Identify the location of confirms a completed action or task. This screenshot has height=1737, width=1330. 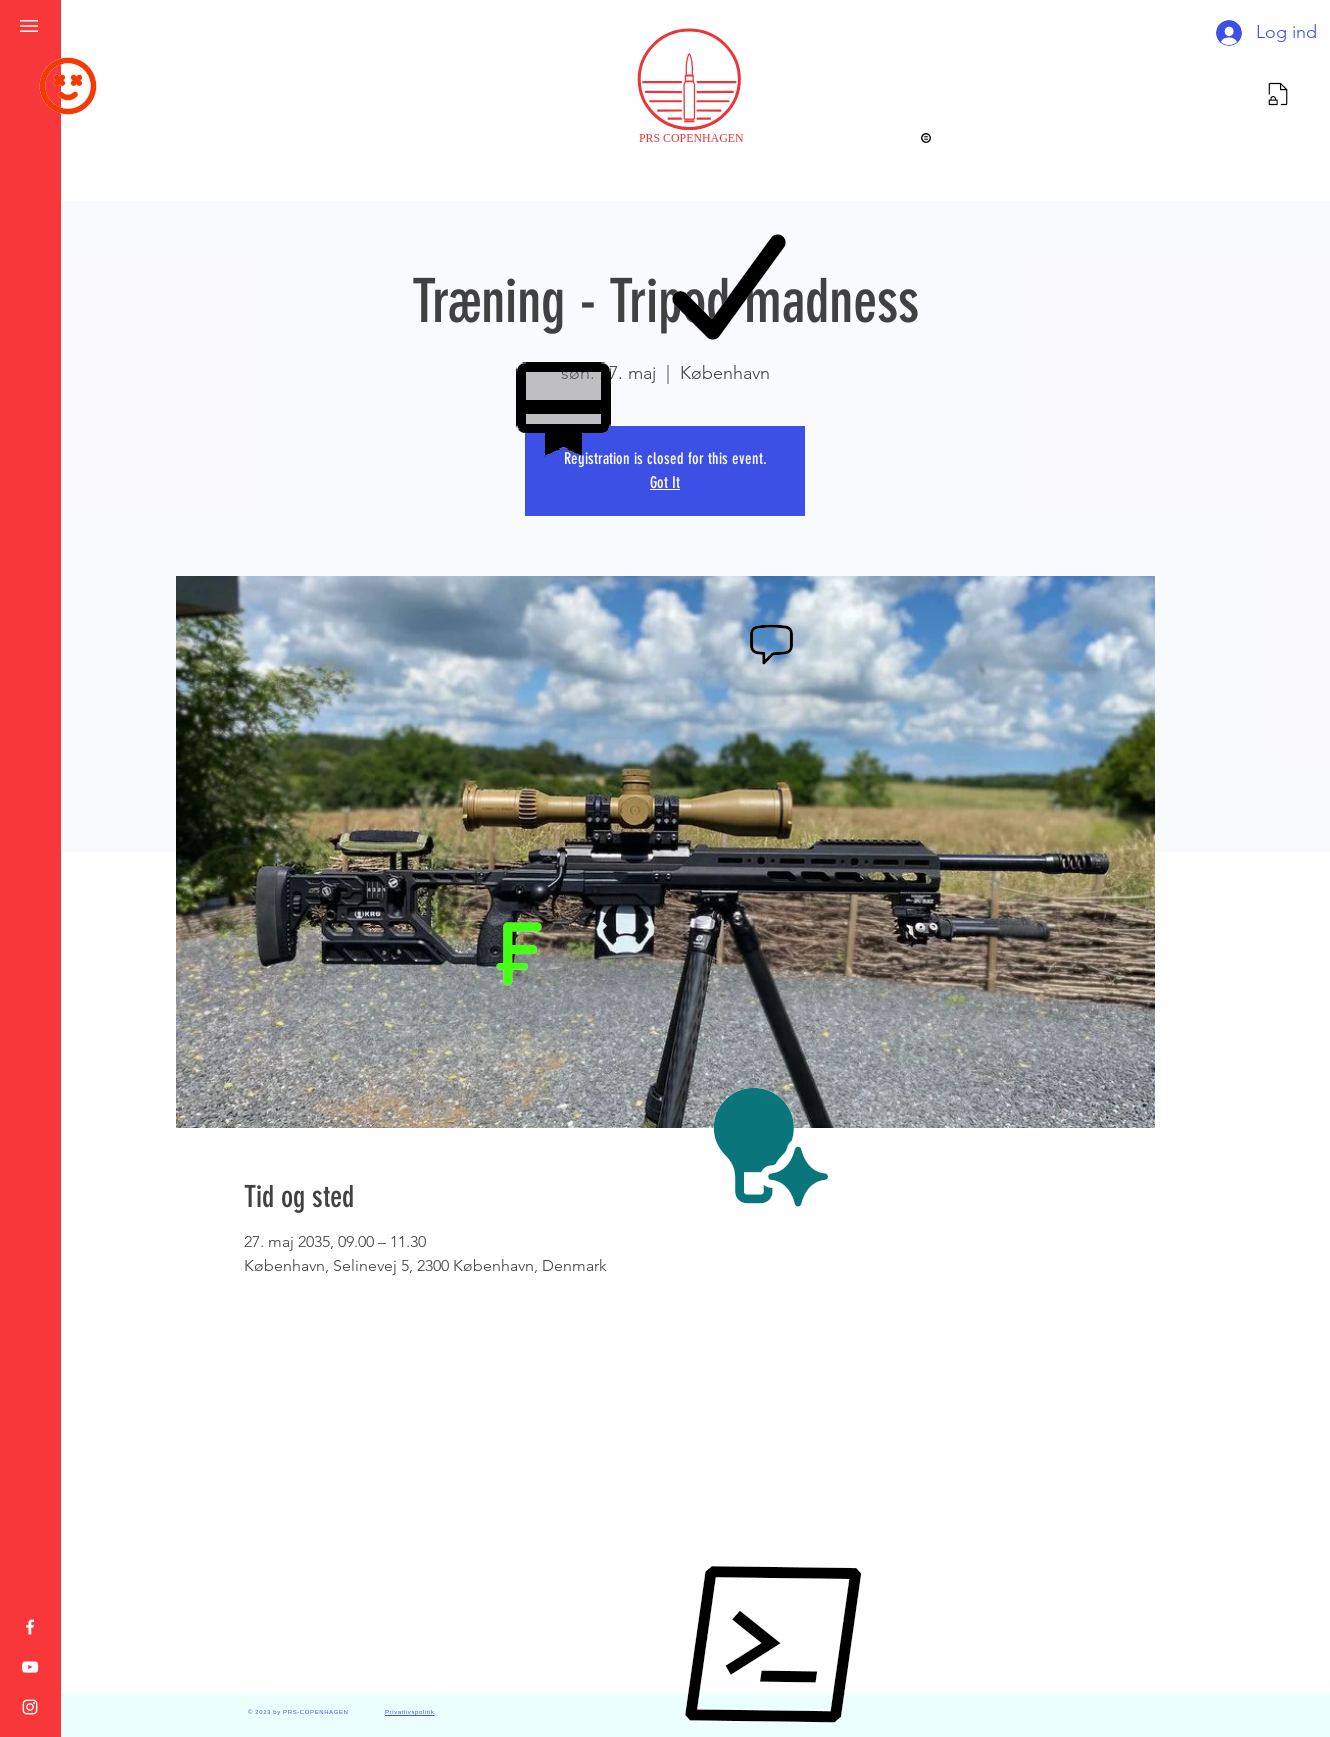
(729, 283).